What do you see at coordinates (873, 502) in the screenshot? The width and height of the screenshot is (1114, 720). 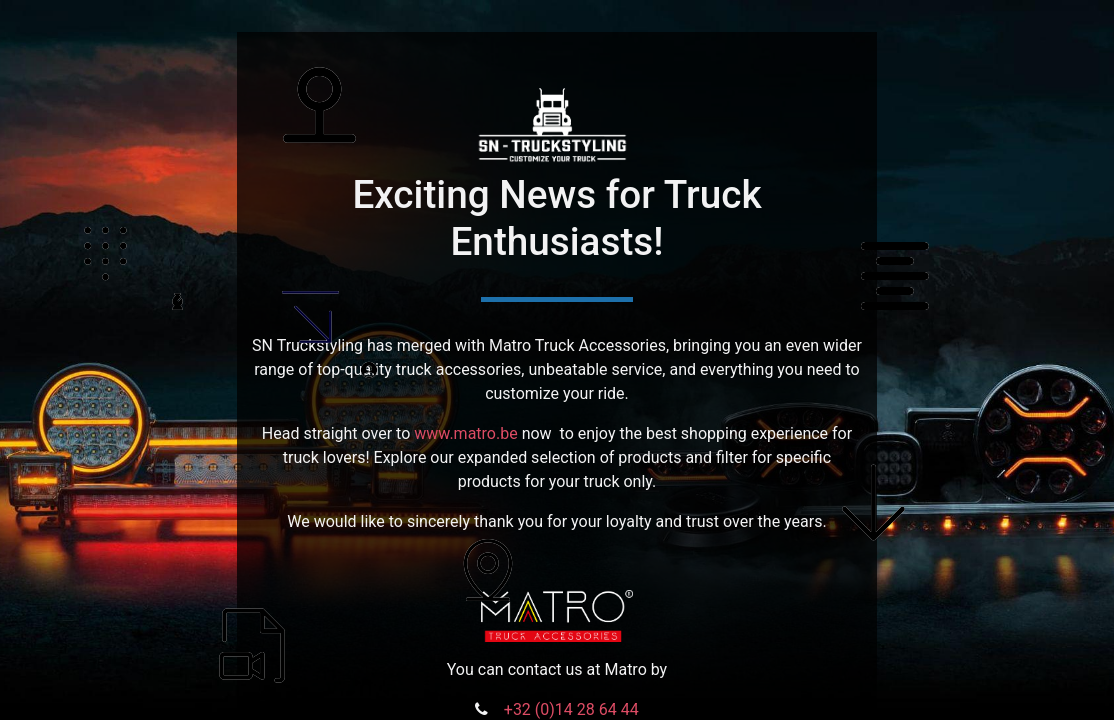 I see `scroll down or view more content` at bounding box center [873, 502].